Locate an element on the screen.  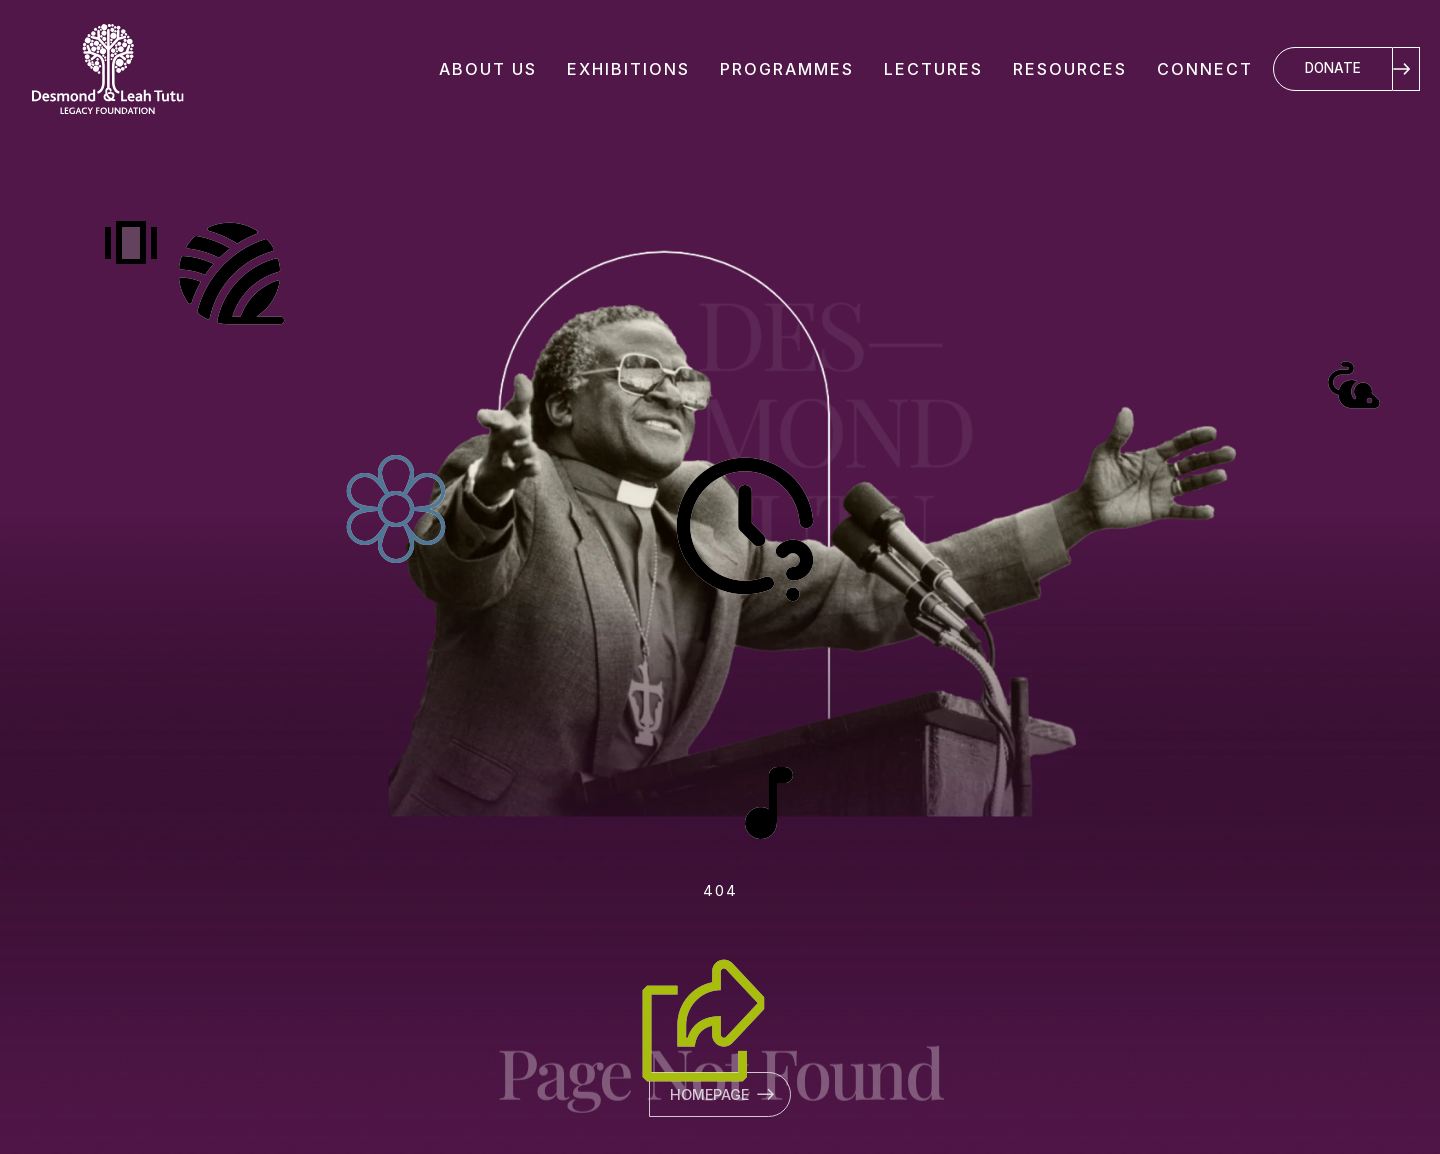
access yarn or knitting-related content is located at coordinates (229, 273).